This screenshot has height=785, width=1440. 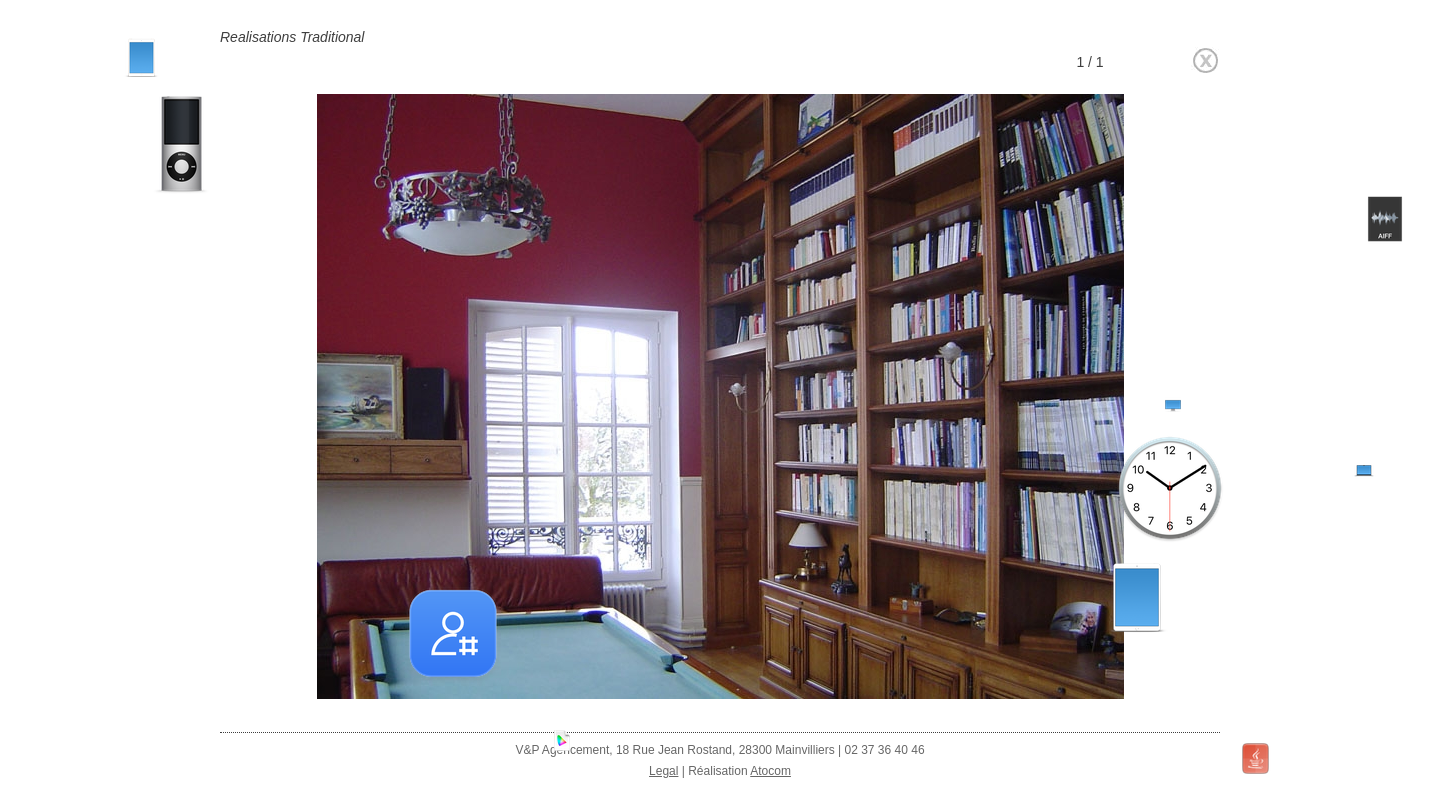 What do you see at coordinates (1364, 469) in the screenshot?
I see `indicates this macbook air in system preferences` at bounding box center [1364, 469].